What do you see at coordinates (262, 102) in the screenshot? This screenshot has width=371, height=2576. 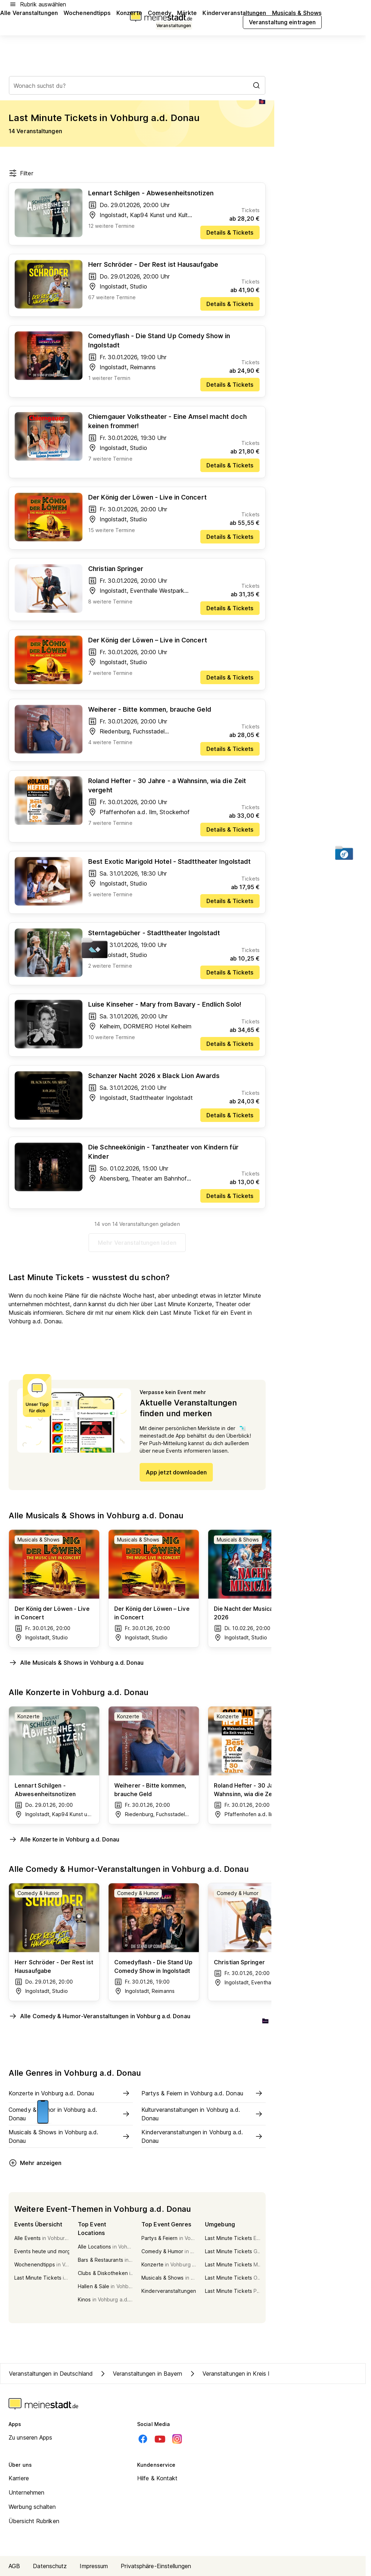 I see `folder for EA (Electronic Arts) games or applications` at bounding box center [262, 102].